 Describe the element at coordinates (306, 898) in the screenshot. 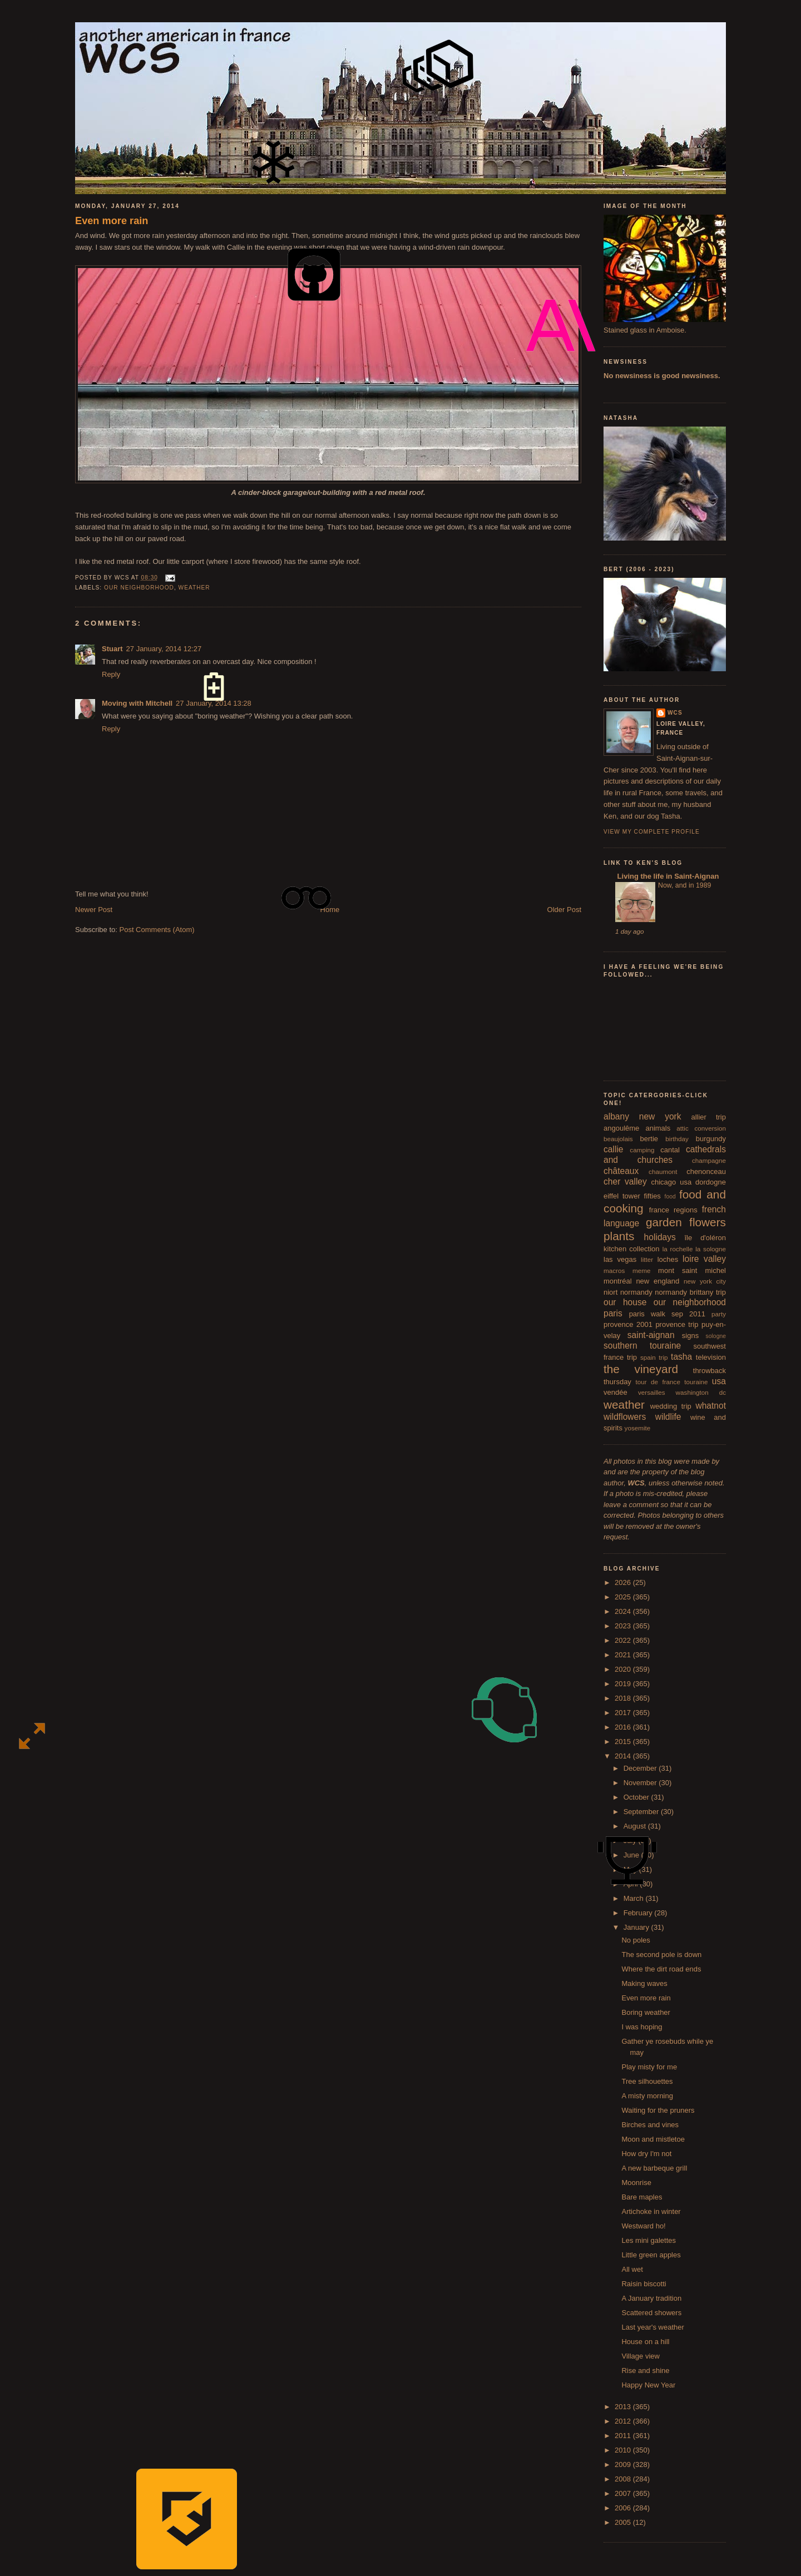

I see `enable reading or accessibility mode` at that location.